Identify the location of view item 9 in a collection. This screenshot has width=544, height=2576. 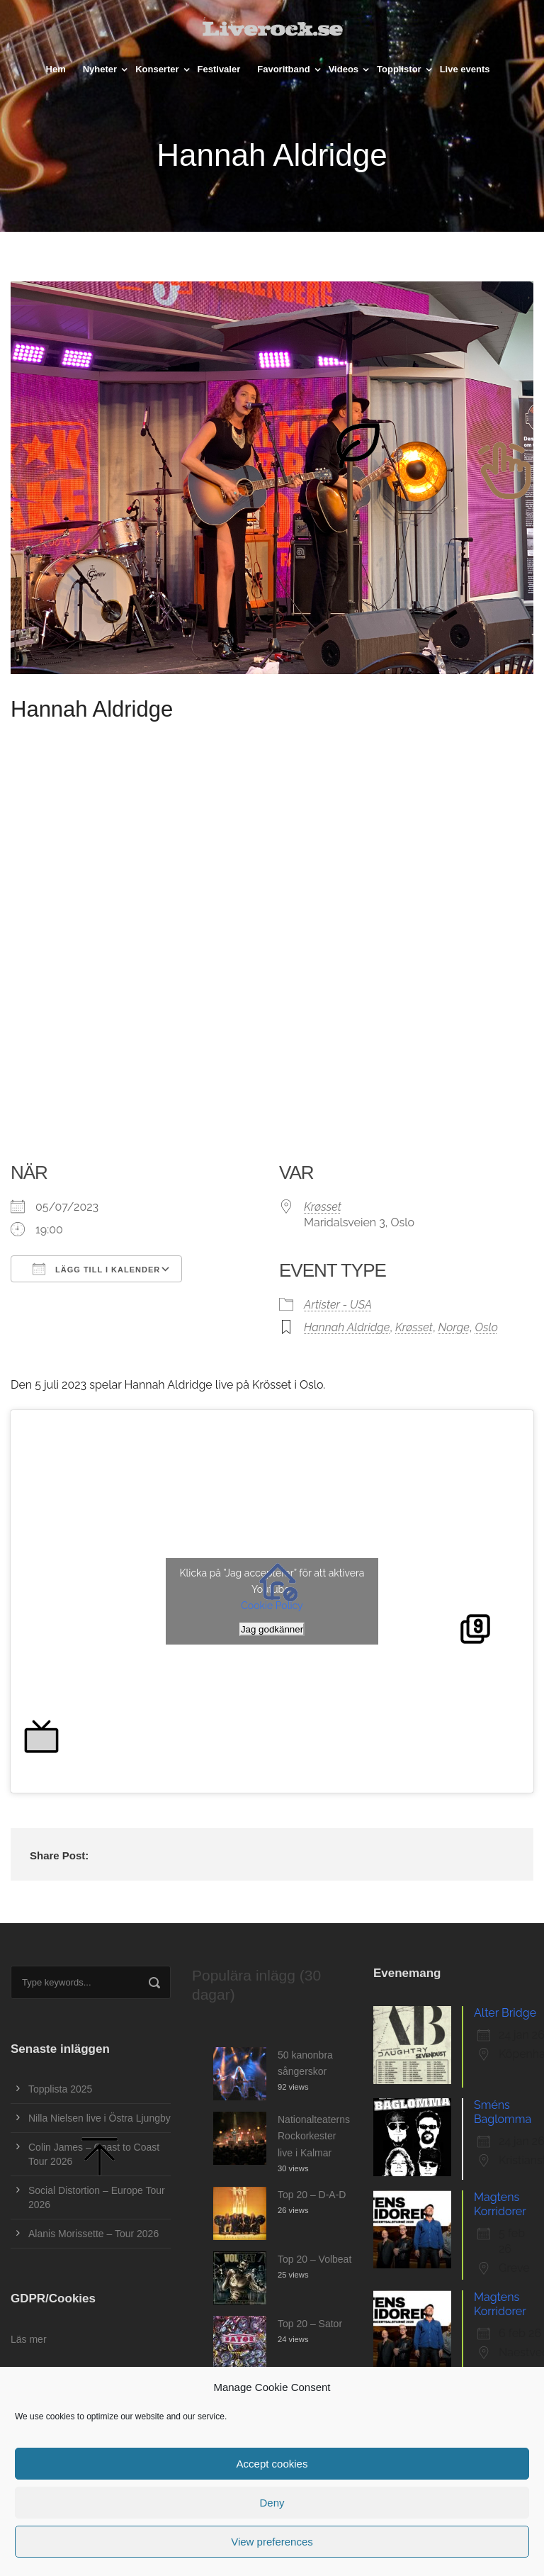
(475, 1629).